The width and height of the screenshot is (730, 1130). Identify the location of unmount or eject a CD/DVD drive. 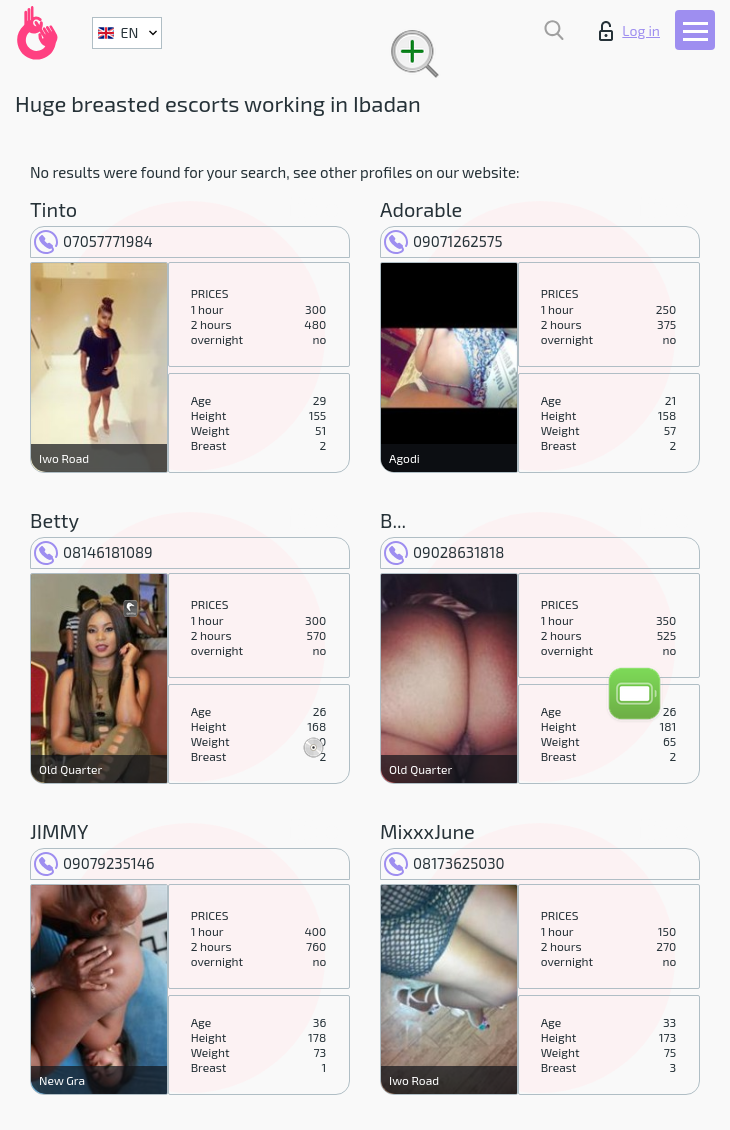
(313, 747).